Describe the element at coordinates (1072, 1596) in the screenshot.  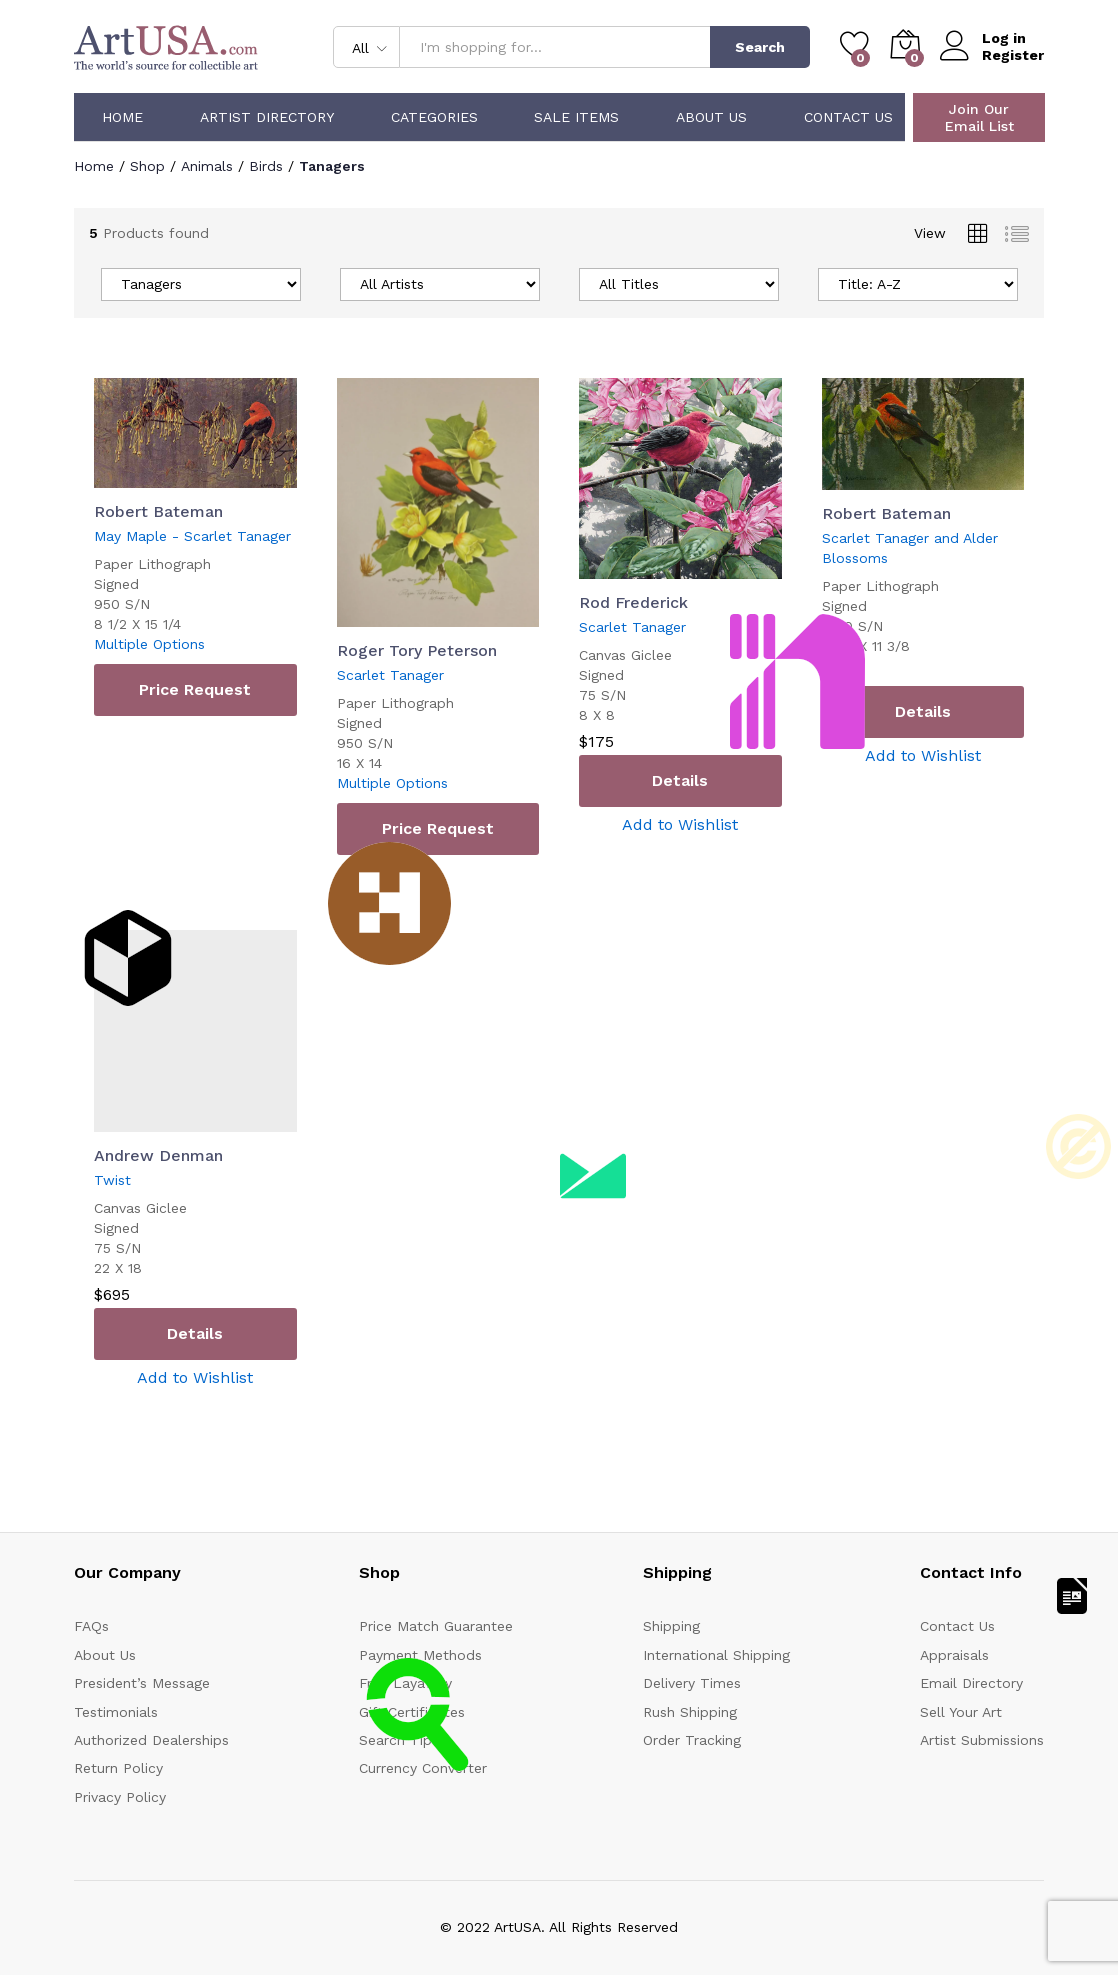
I see `open libreoffice writer` at that location.